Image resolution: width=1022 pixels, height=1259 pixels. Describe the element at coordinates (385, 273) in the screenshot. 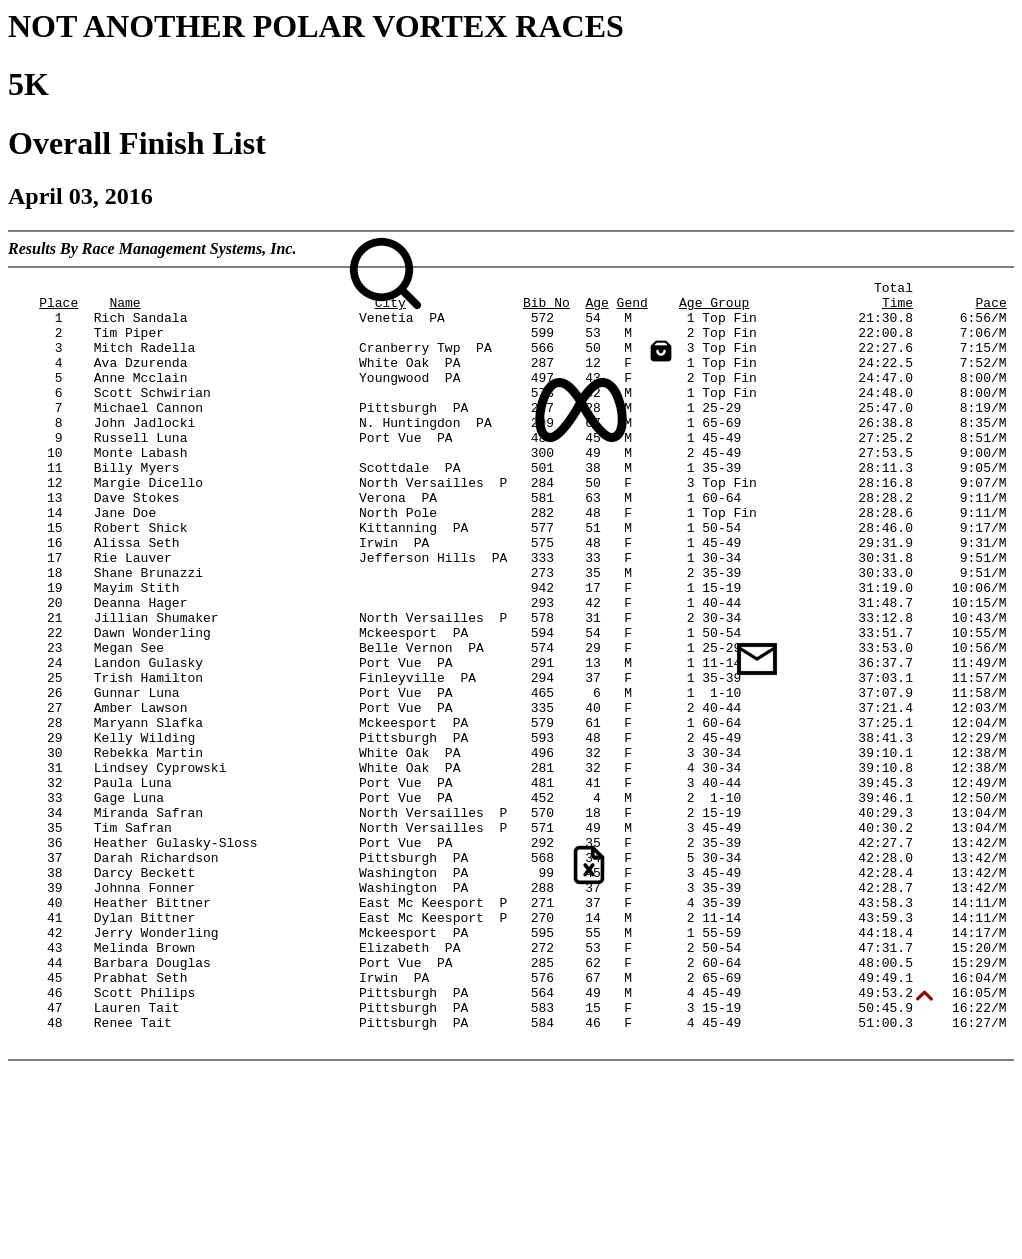

I see `search for content or items` at that location.